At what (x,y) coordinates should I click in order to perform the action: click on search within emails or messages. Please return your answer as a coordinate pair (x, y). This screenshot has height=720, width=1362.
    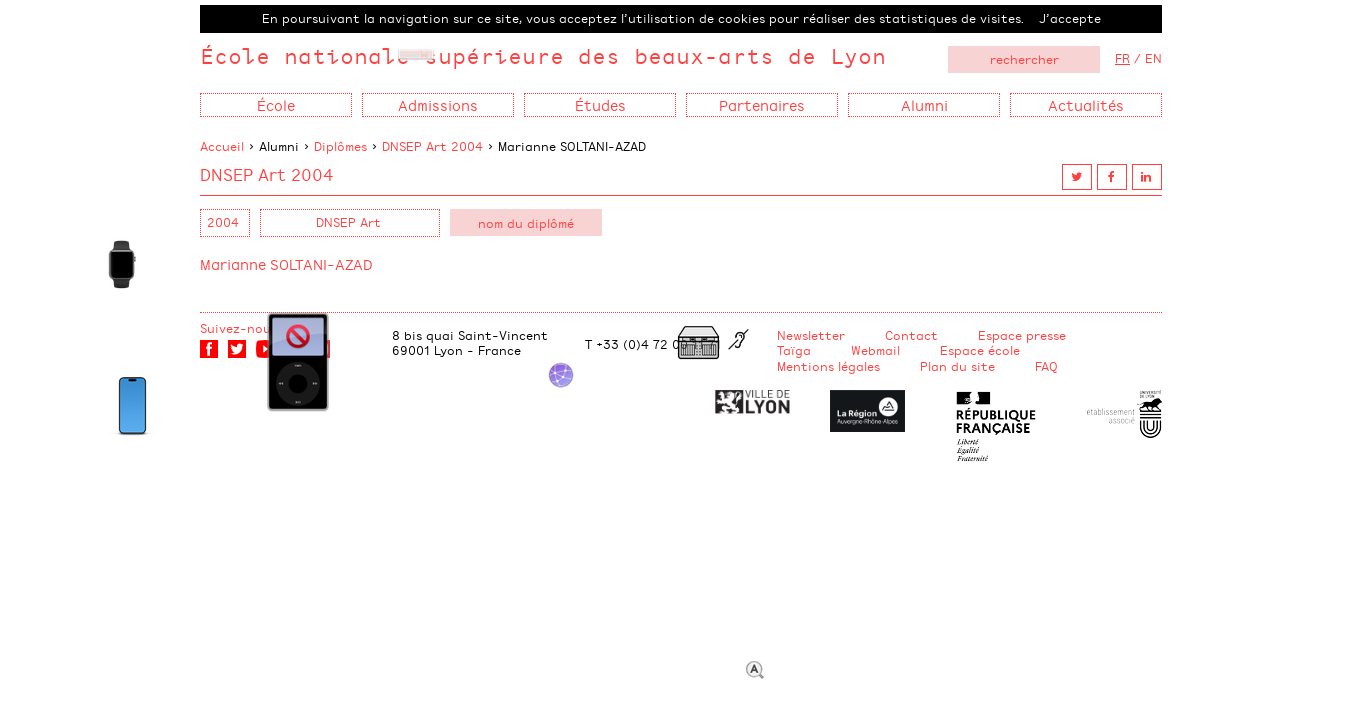
    Looking at the image, I should click on (755, 670).